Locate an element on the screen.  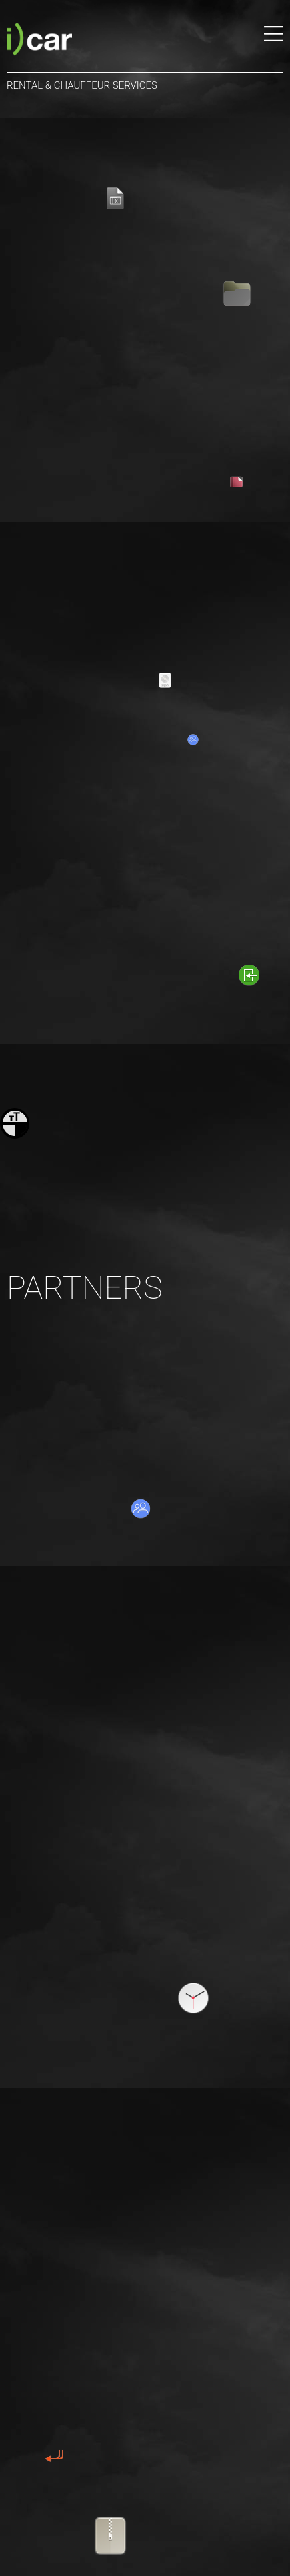
access time and date settings is located at coordinates (193, 1998).